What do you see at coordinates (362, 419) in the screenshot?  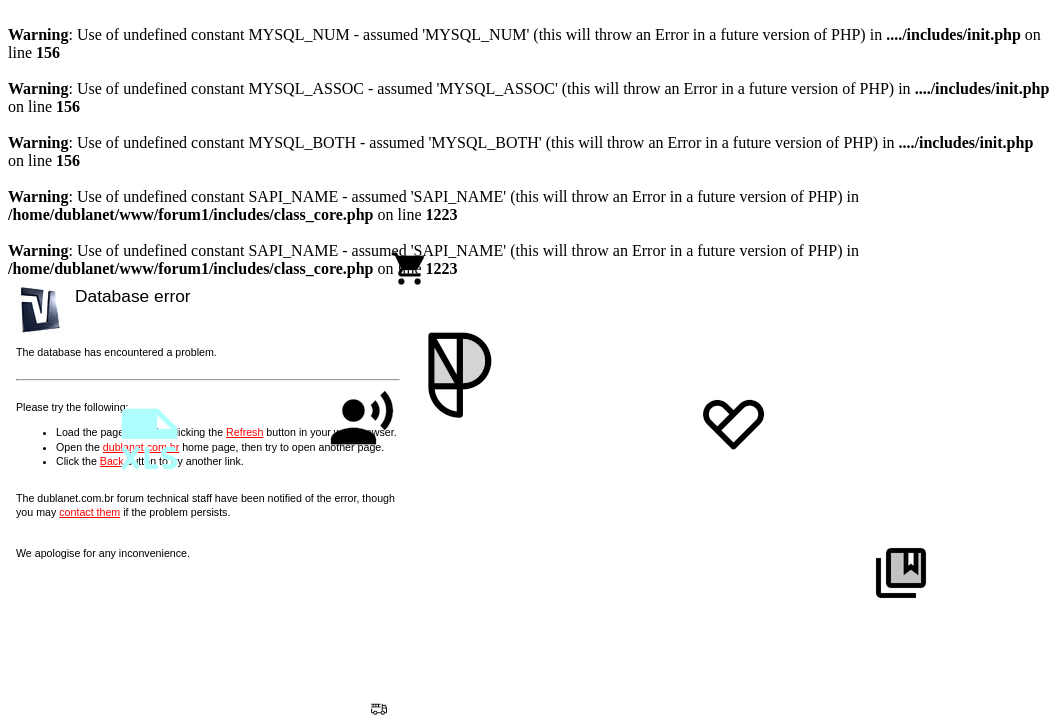 I see `activate voice recording or speech input` at bounding box center [362, 419].